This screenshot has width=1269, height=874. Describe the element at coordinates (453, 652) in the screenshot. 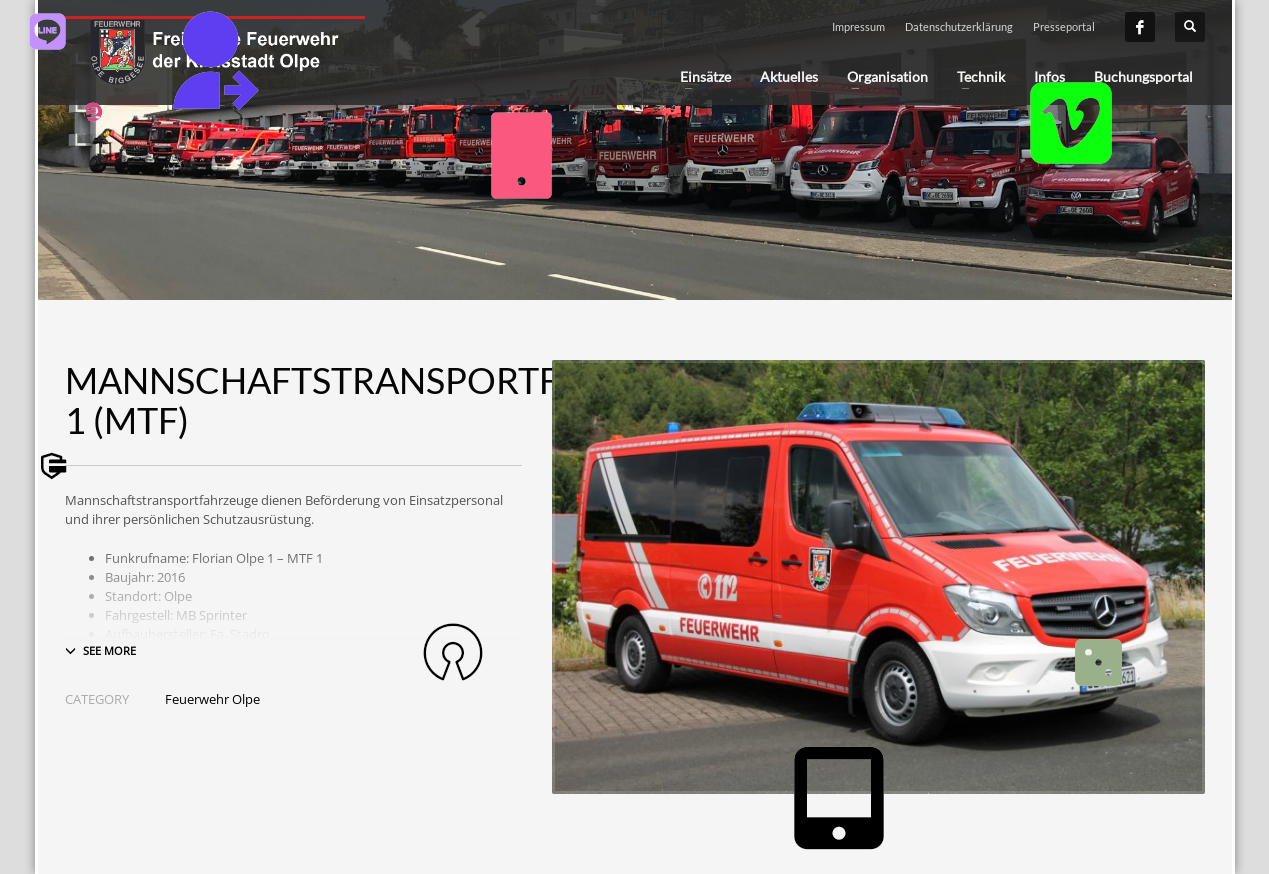

I see `open source initiative logo` at that location.